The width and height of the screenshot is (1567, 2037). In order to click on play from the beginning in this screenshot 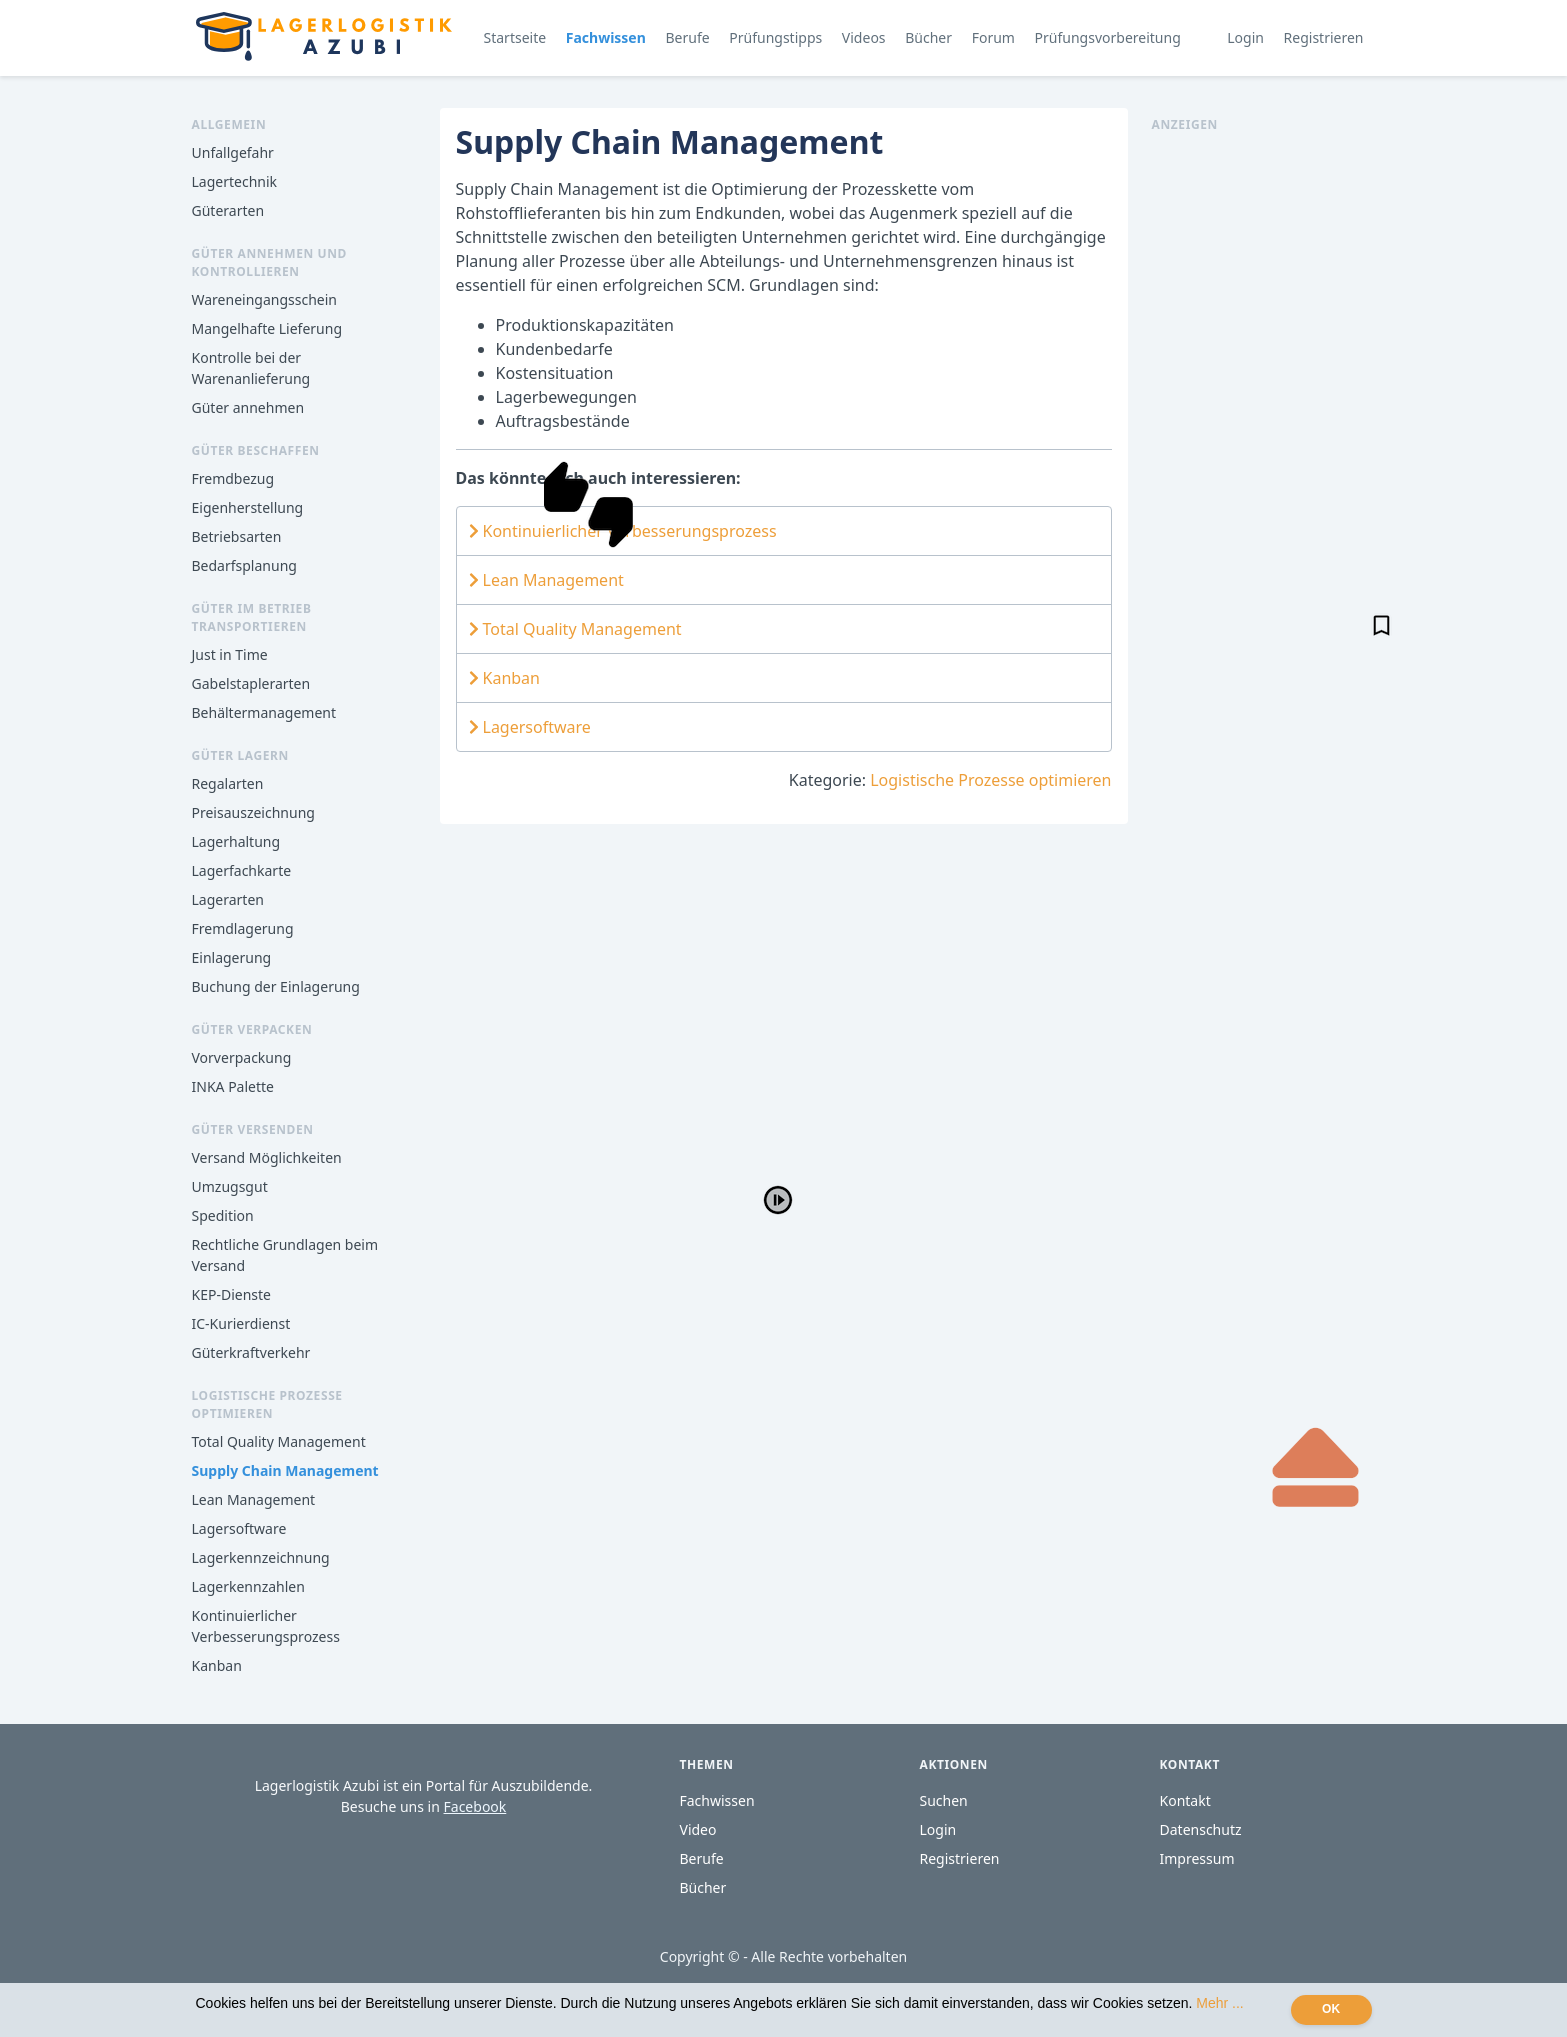, I will do `click(778, 1200)`.